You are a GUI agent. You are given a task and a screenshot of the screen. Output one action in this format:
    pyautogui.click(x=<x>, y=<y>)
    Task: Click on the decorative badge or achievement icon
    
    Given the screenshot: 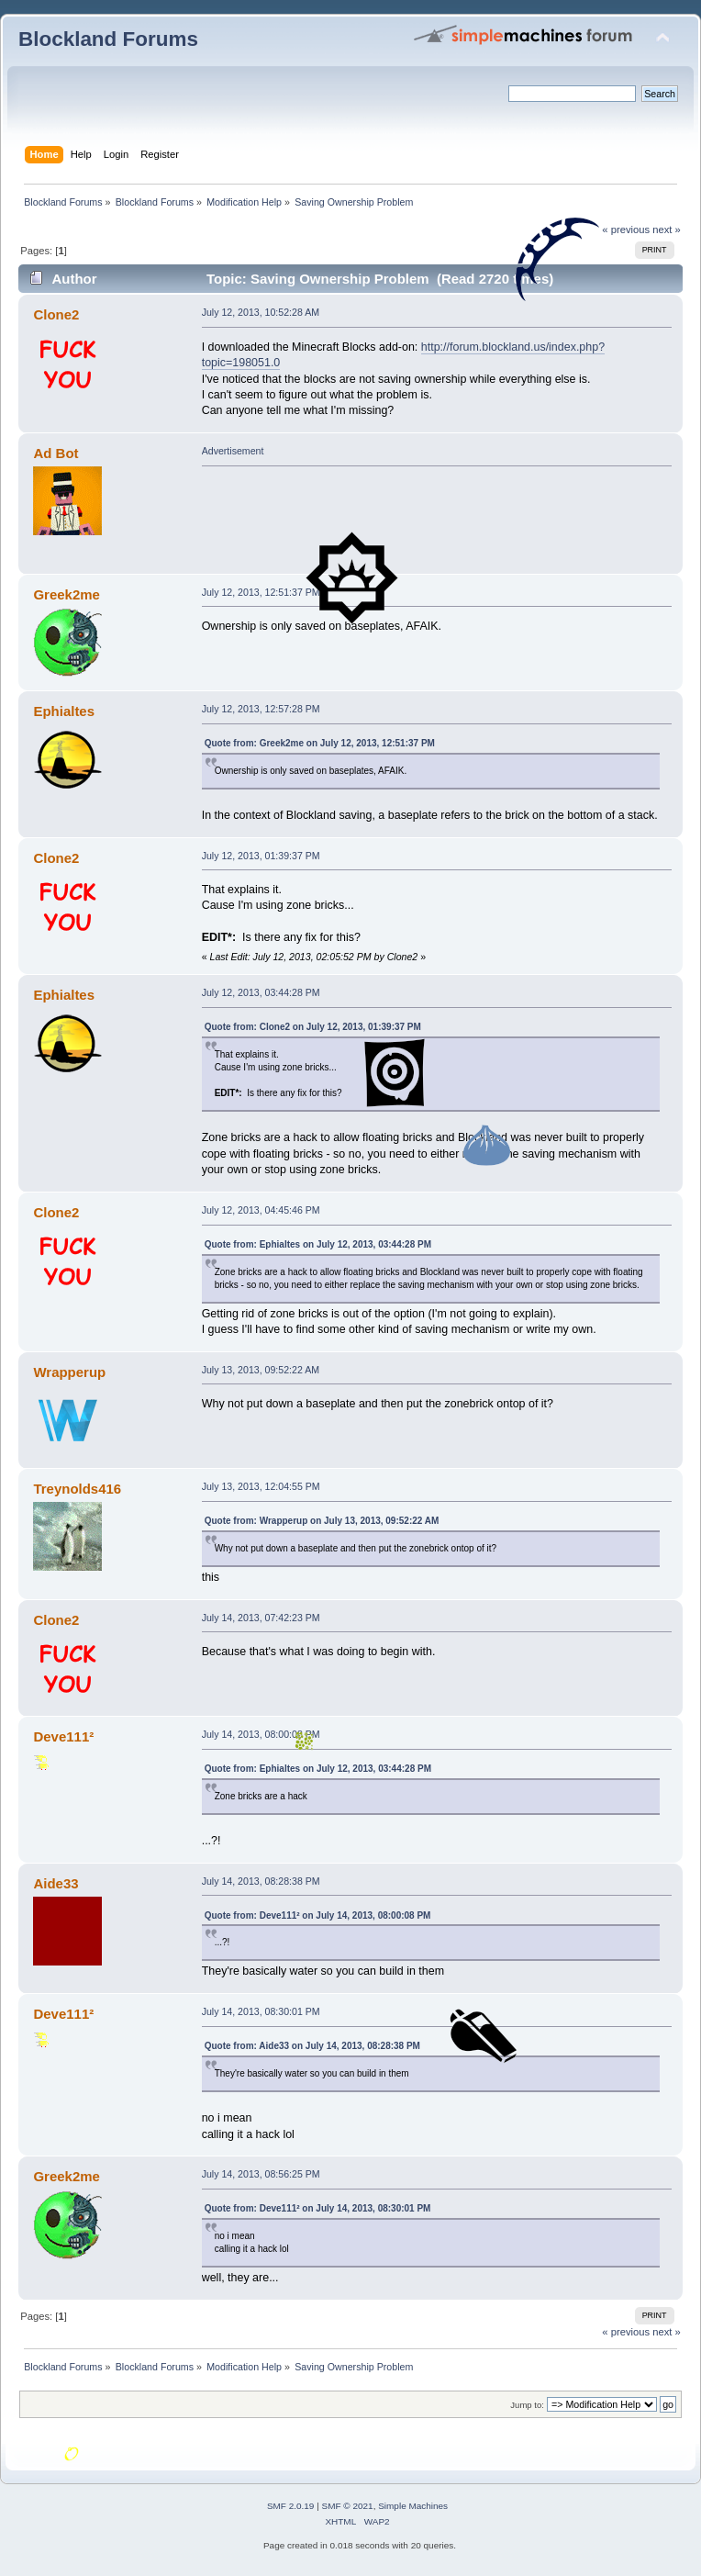 What is the action you would take?
    pyautogui.click(x=351, y=577)
    